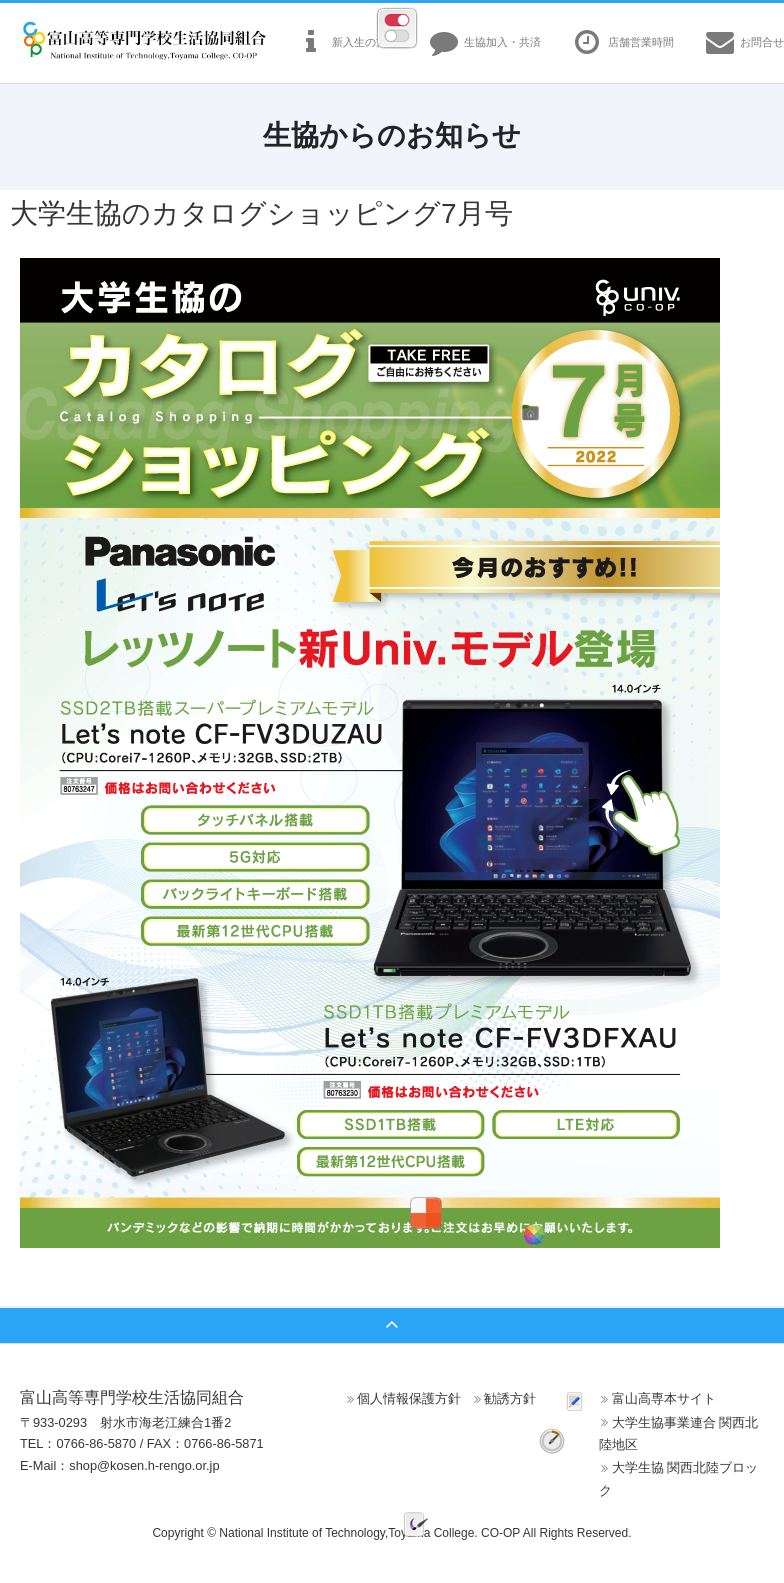 This screenshot has width=784, height=1583. What do you see at coordinates (530, 412) in the screenshot?
I see `access your home folder` at bounding box center [530, 412].